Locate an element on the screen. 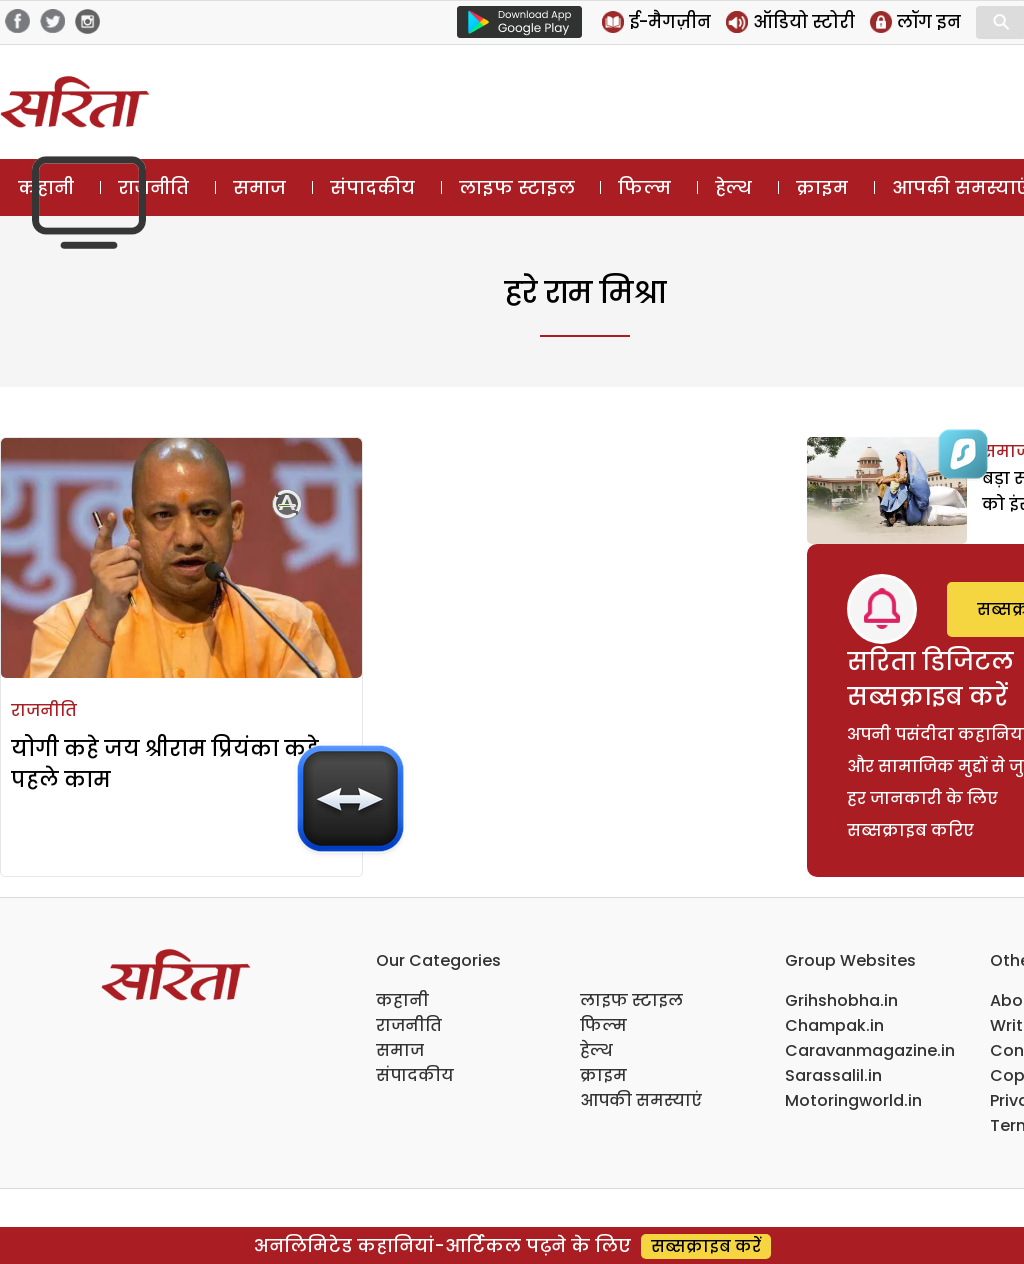  open TeamViewer for remote desktop access is located at coordinates (350, 798).